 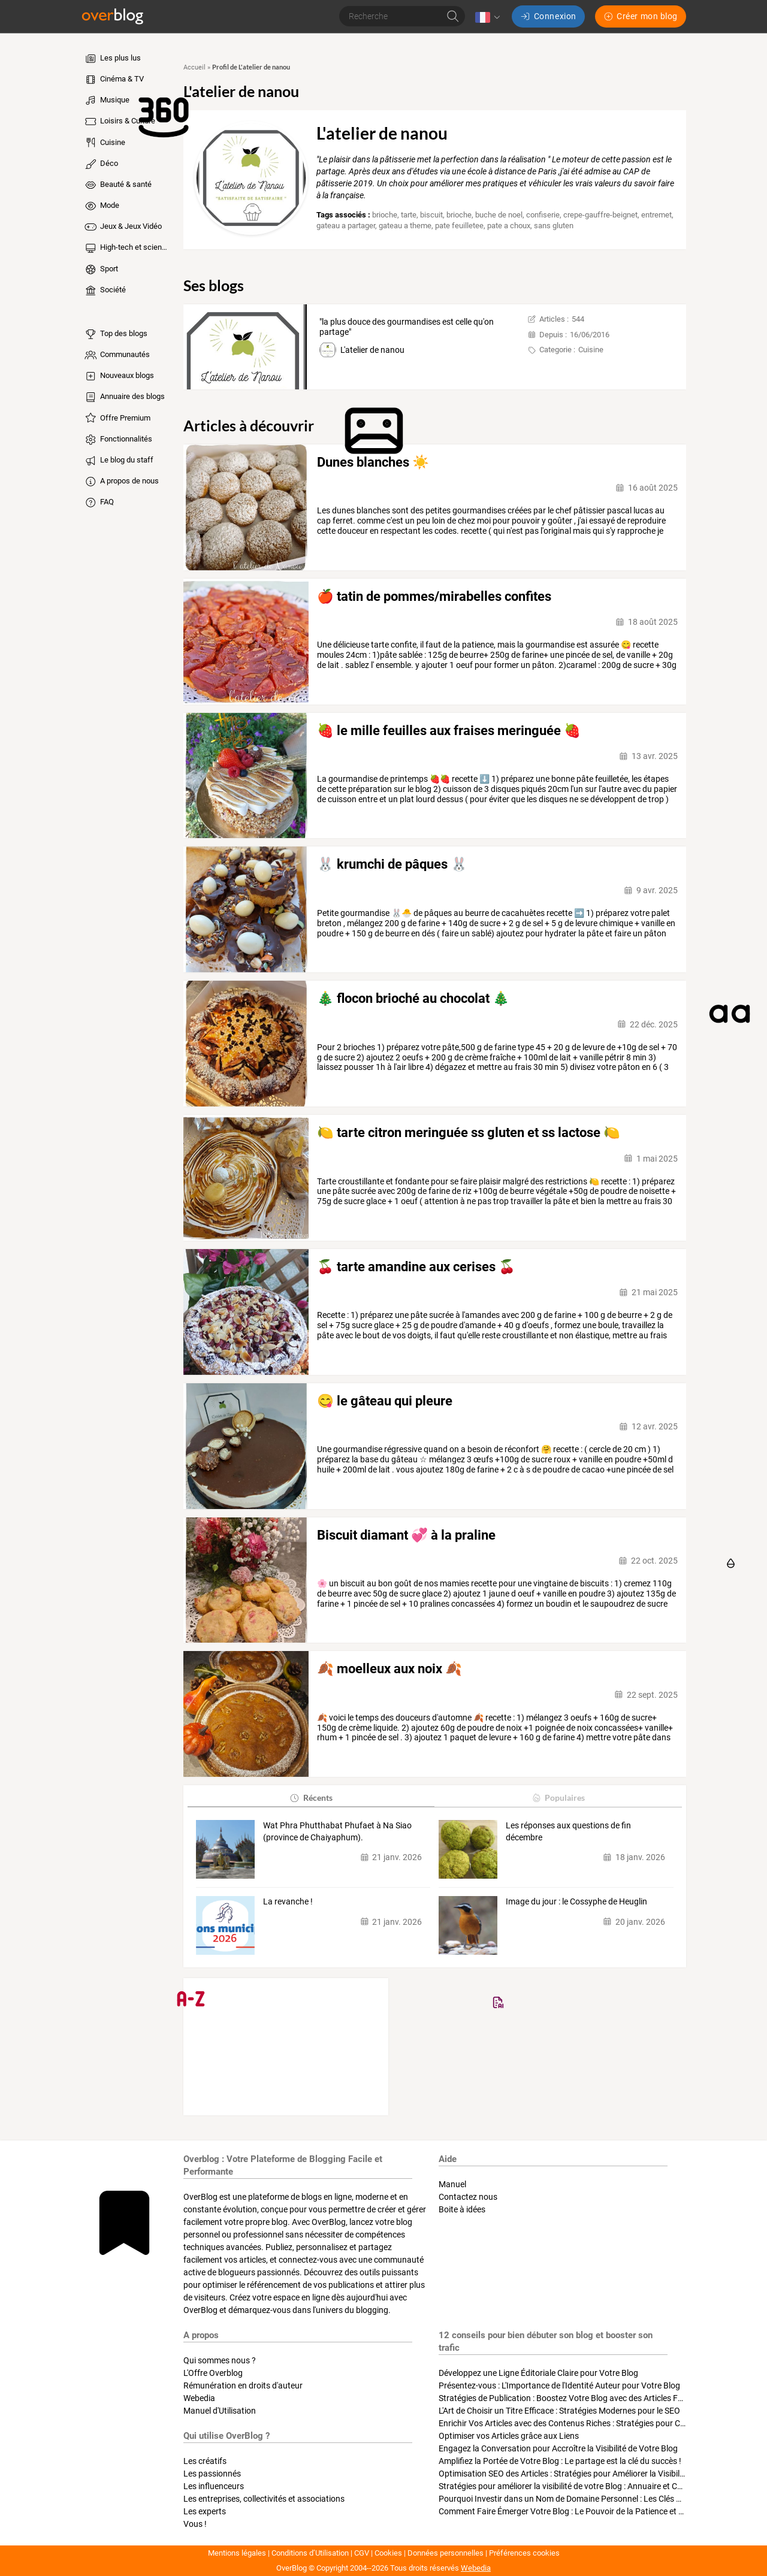 I want to click on switch text to lowercase, so click(x=729, y=1006).